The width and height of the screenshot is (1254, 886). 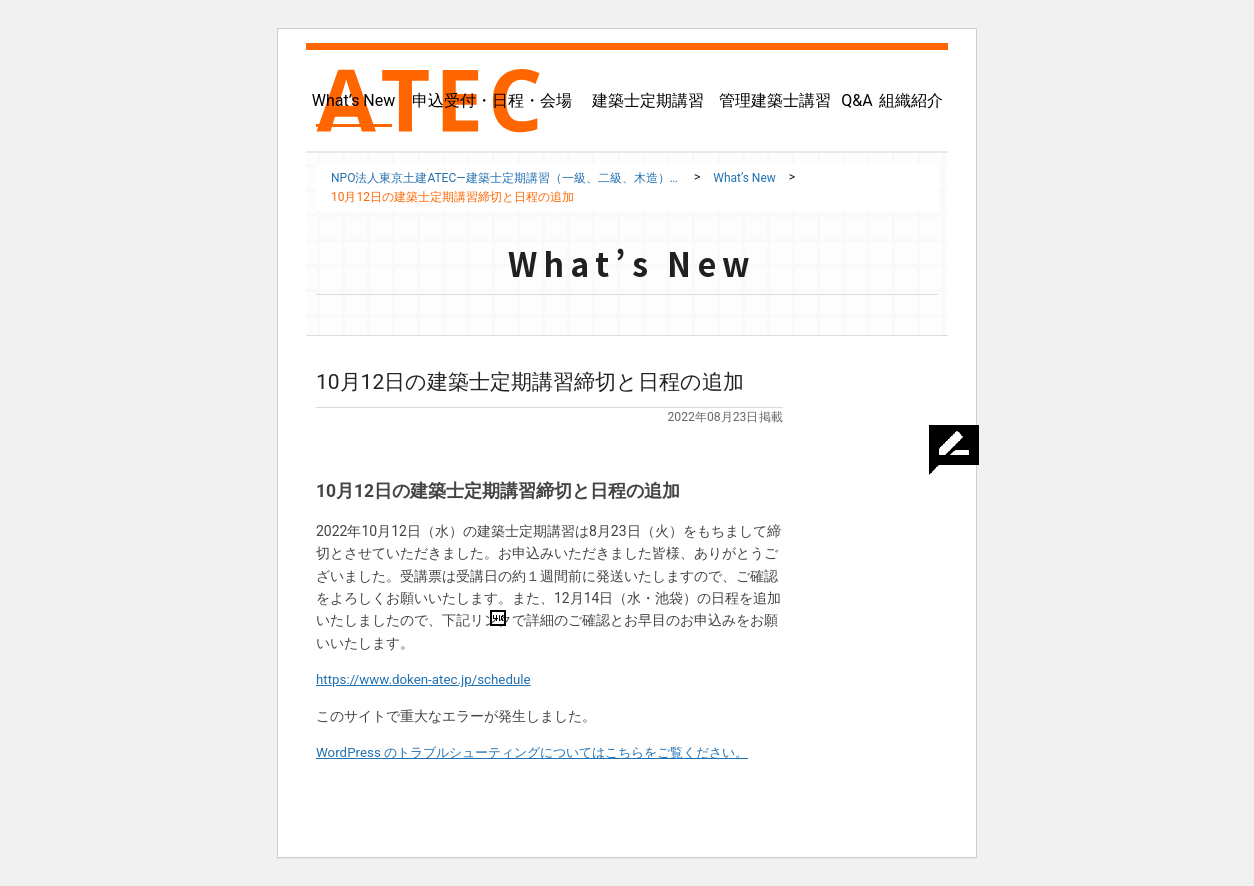 I want to click on write a review or rating, so click(x=954, y=450).